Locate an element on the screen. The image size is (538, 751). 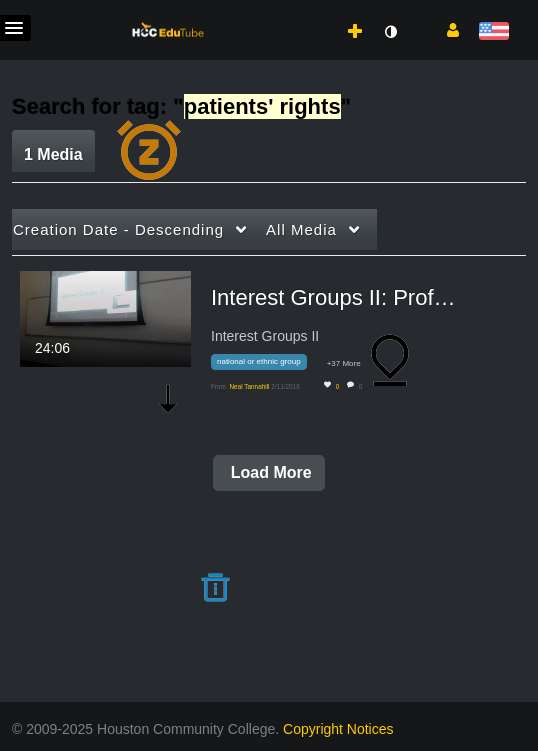
scroll down or view more content is located at coordinates (168, 399).